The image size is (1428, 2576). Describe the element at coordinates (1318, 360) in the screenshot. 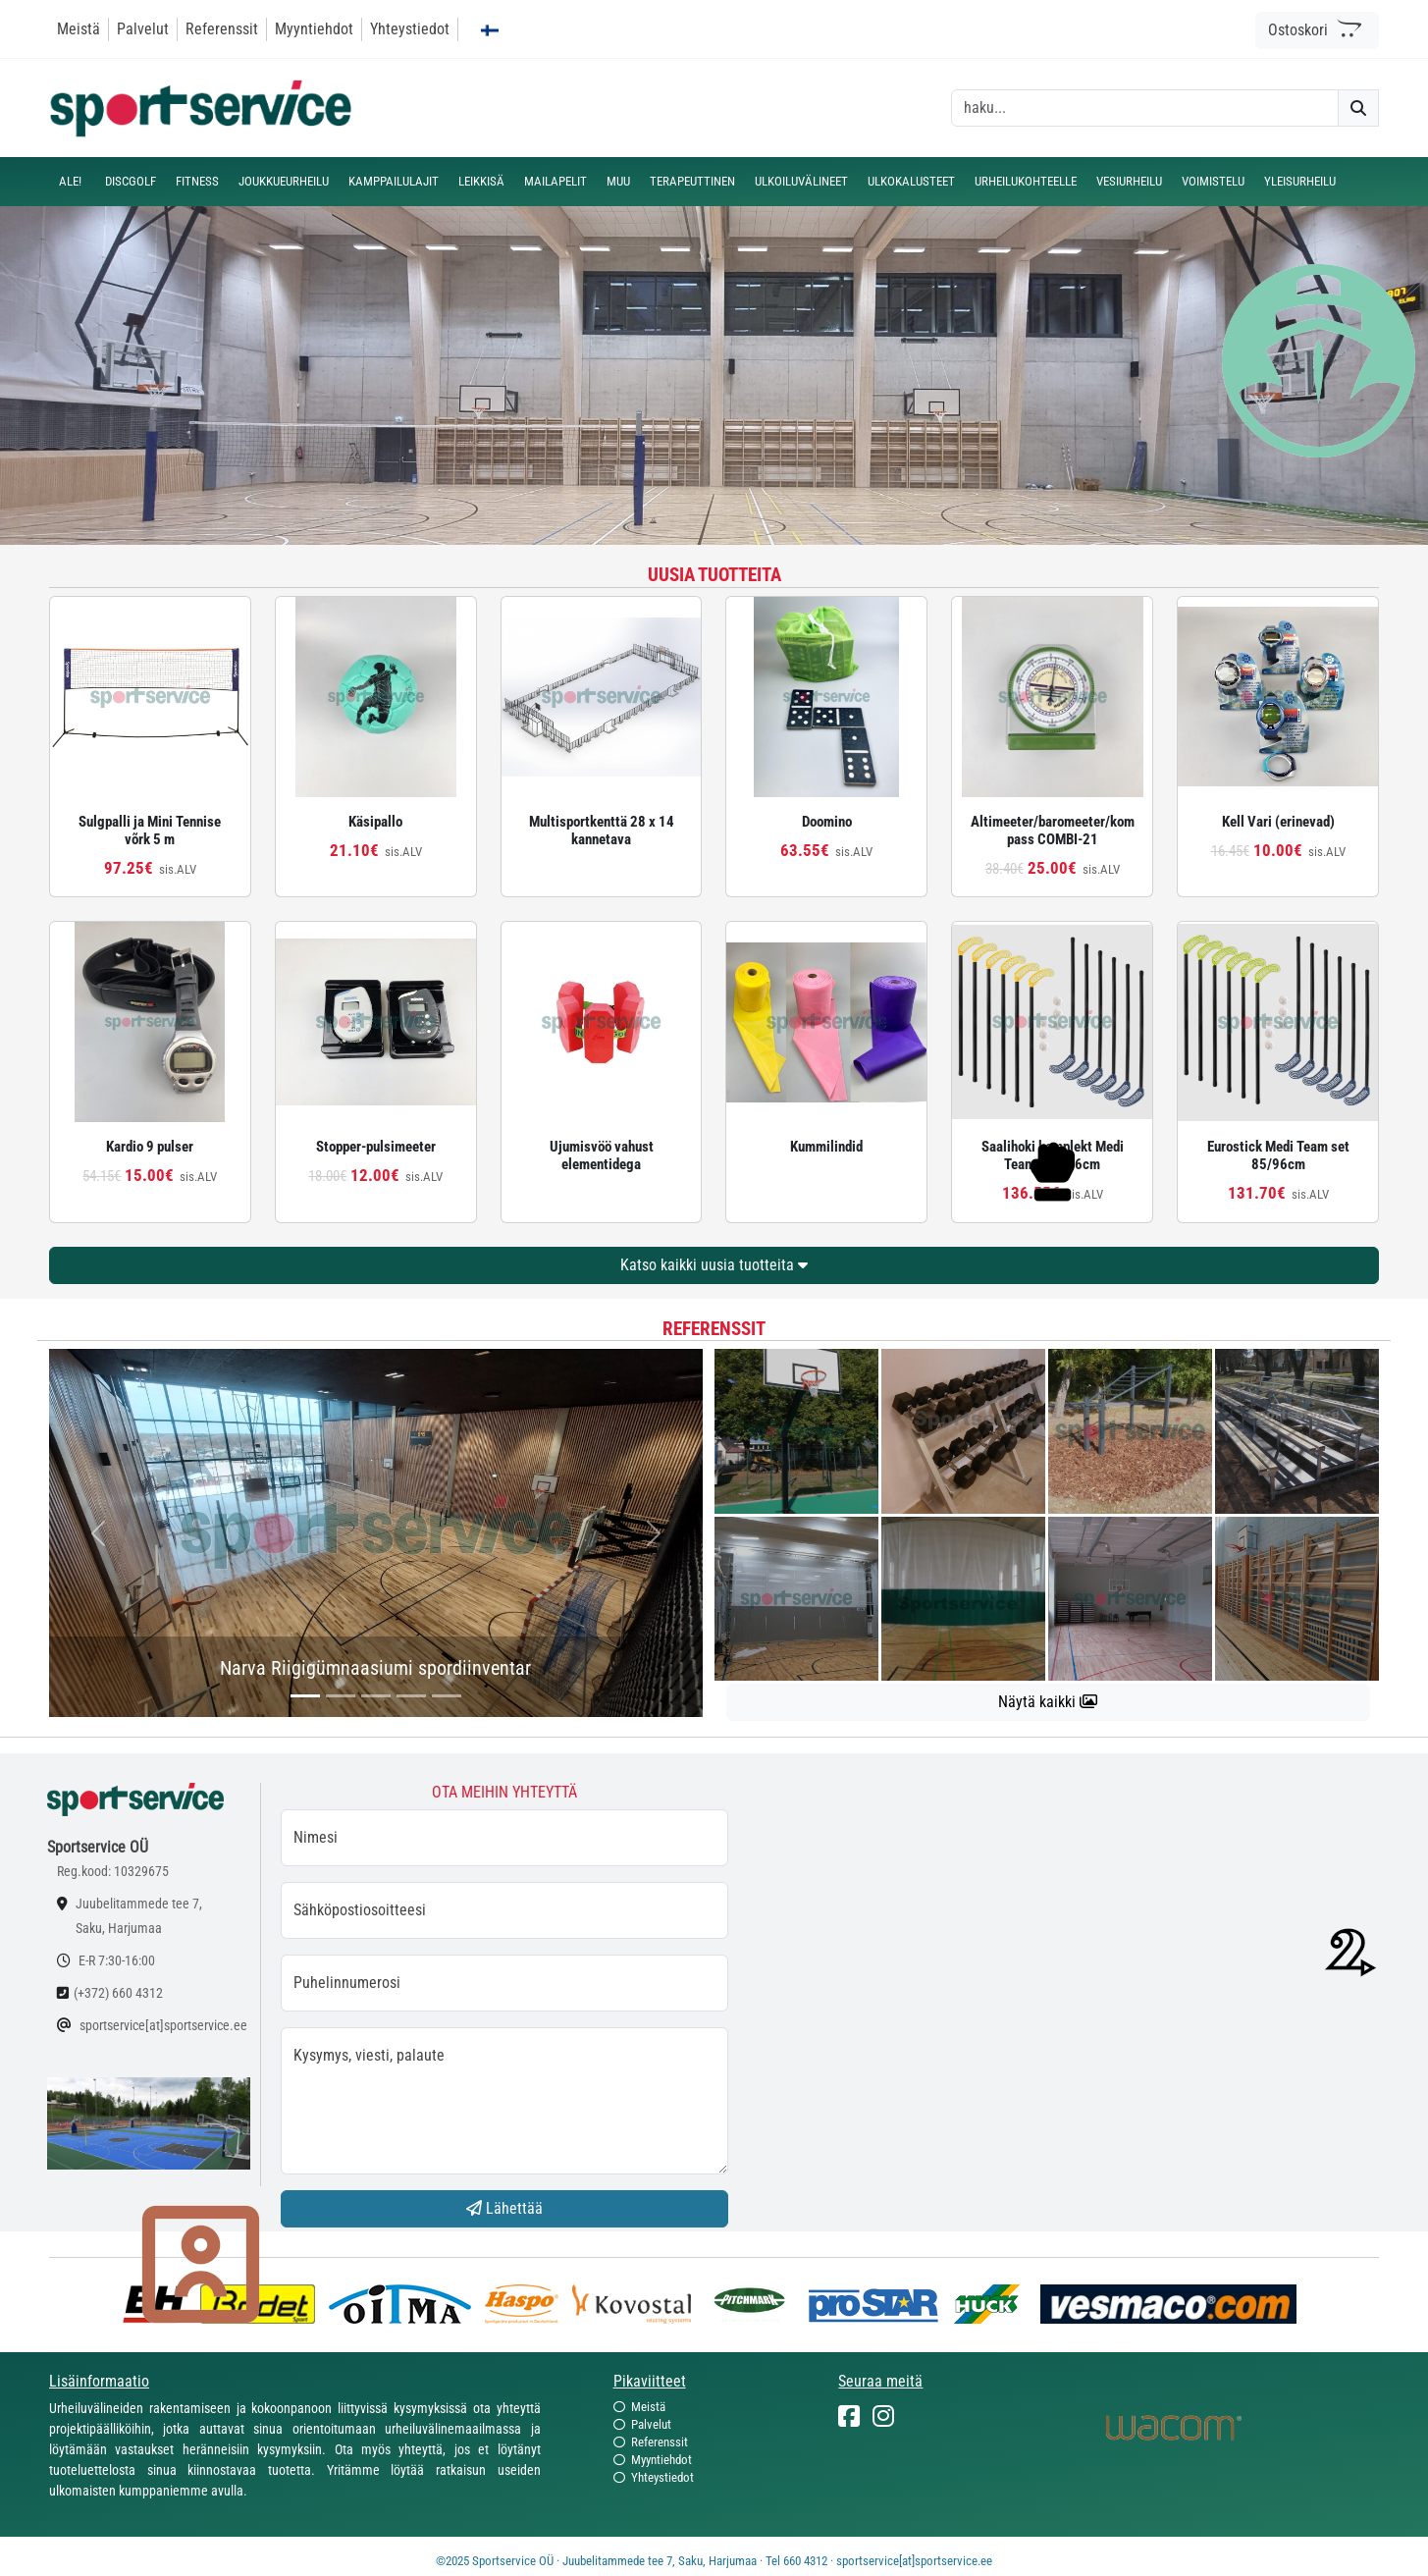

I see `codeship logo` at that location.